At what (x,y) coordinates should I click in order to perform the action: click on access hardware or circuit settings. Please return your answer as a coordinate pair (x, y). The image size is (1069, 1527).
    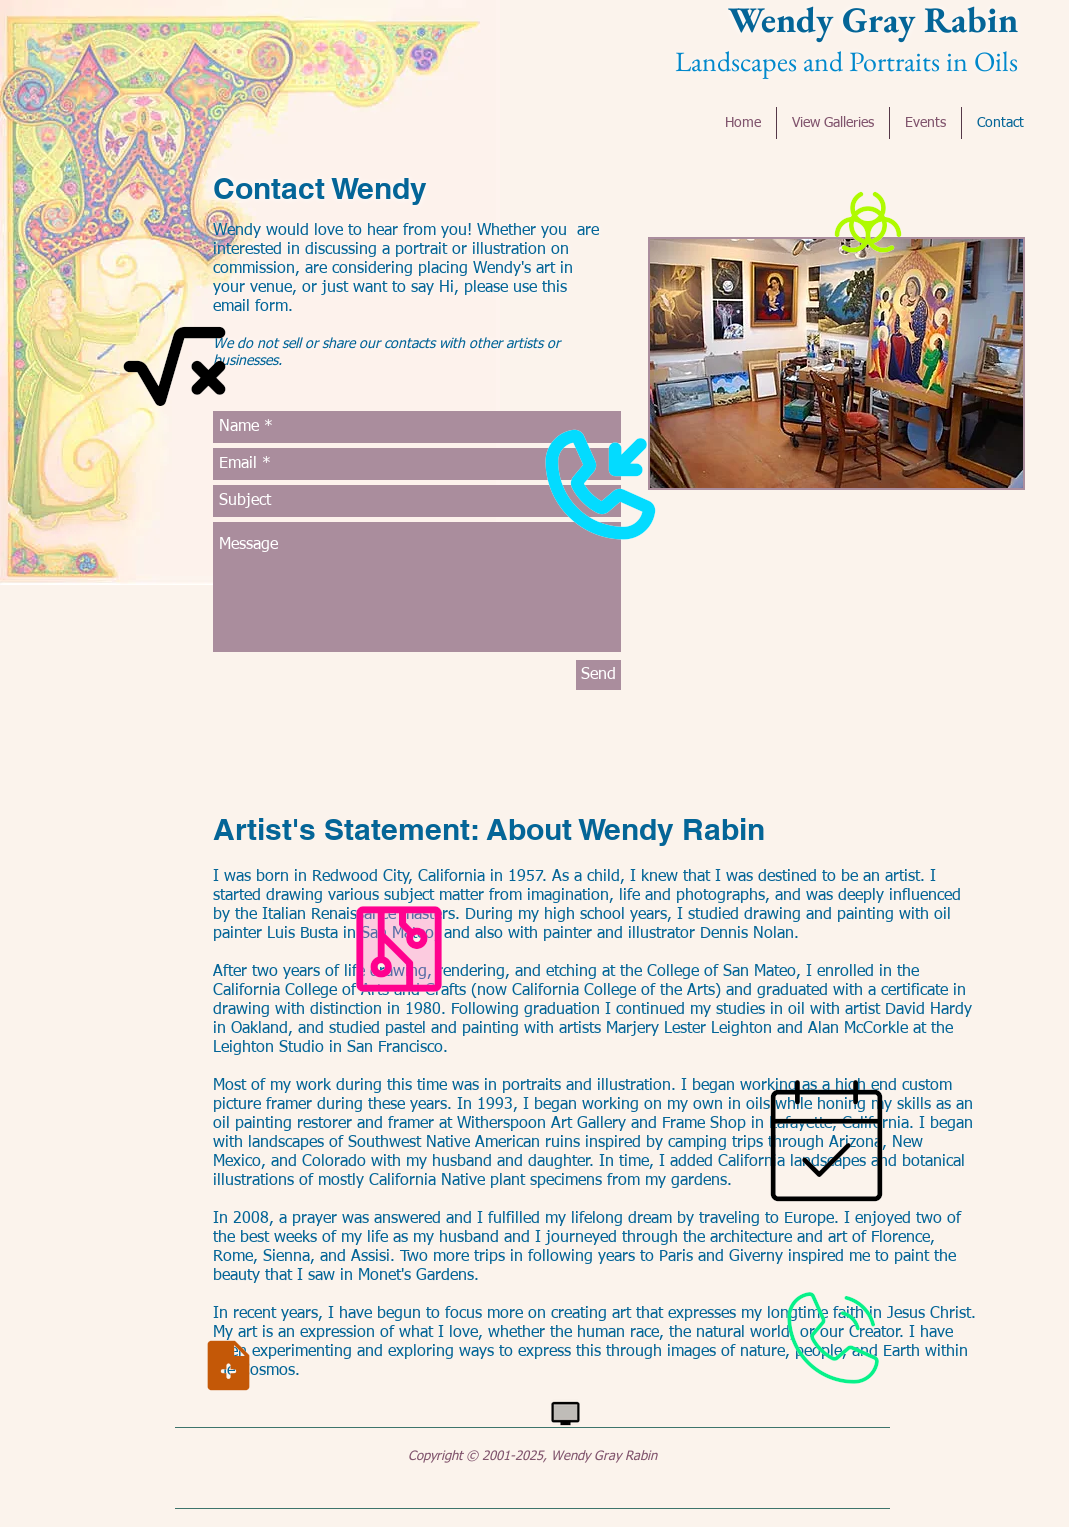
    Looking at the image, I should click on (399, 949).